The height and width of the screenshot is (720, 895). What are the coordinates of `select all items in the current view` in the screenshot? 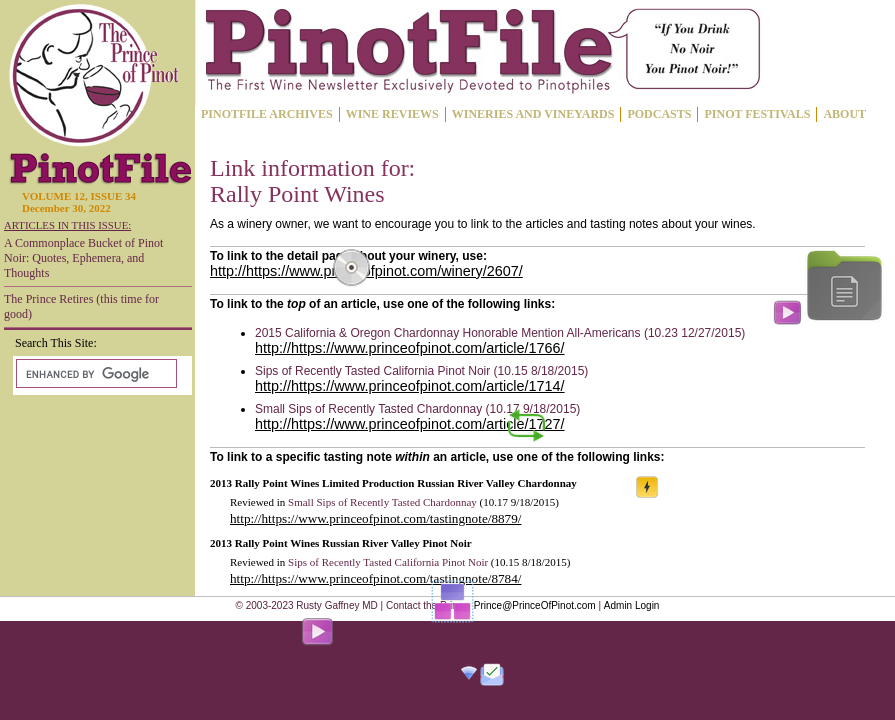 It's located at (452, 601).